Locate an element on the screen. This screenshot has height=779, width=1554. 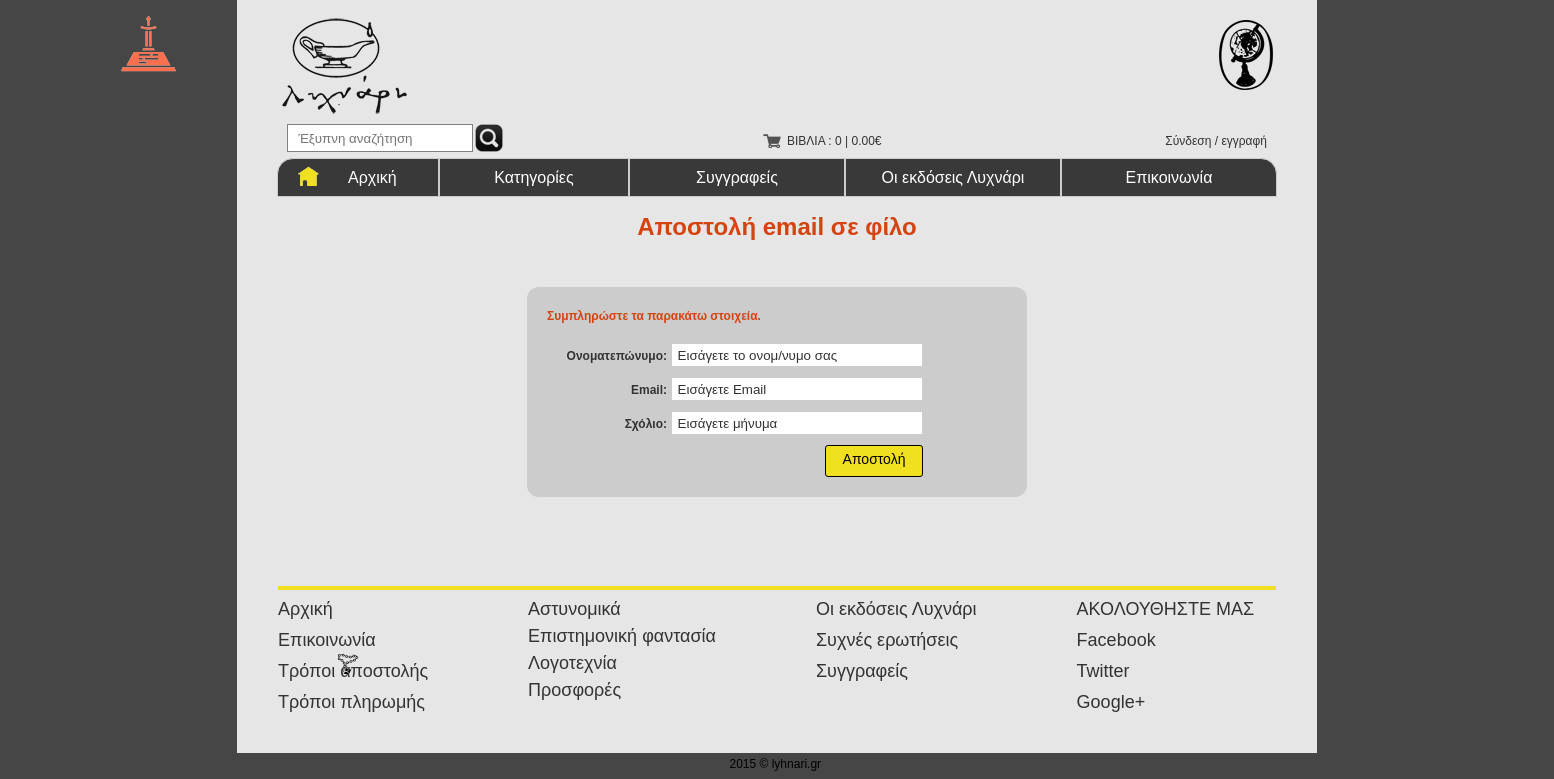
view equipped jewelry or accessories is located at coordinates (348, 664).